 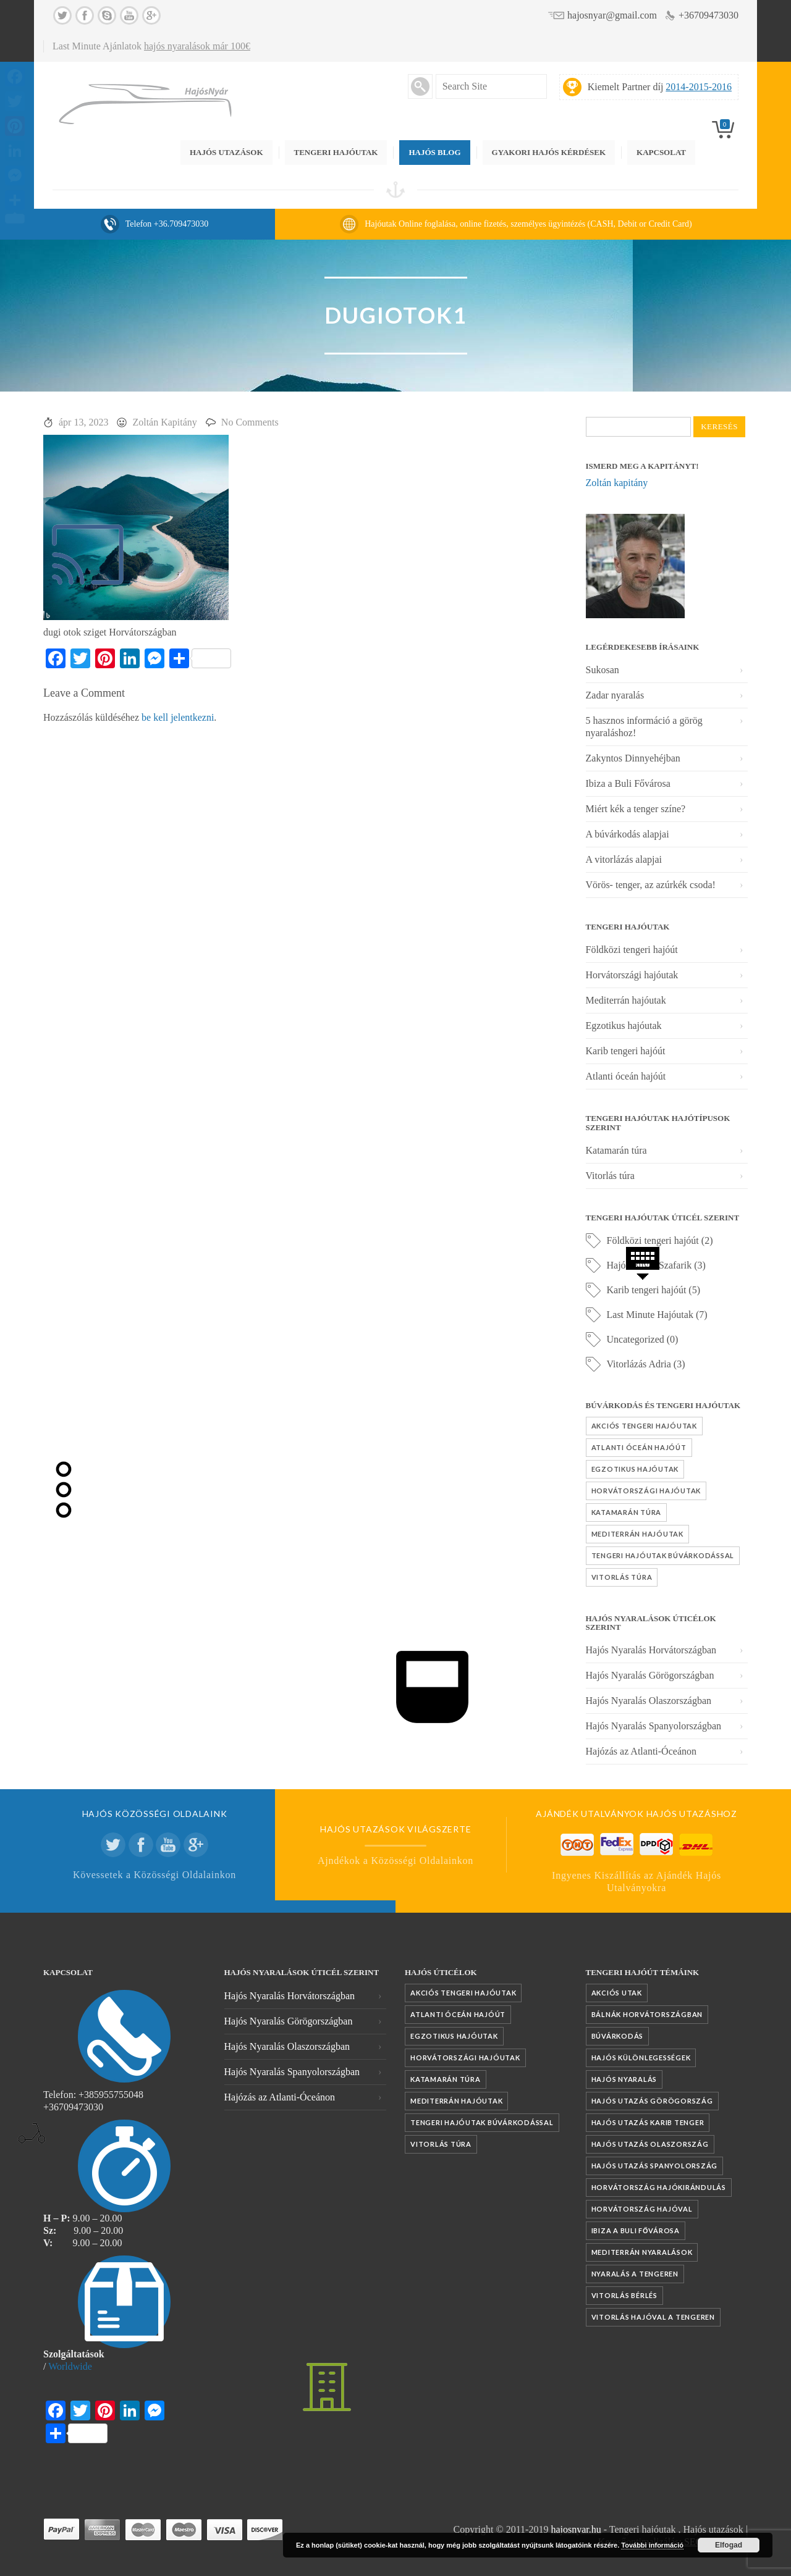 I want to click on view company or business profile, so click(x=327, y=2387).